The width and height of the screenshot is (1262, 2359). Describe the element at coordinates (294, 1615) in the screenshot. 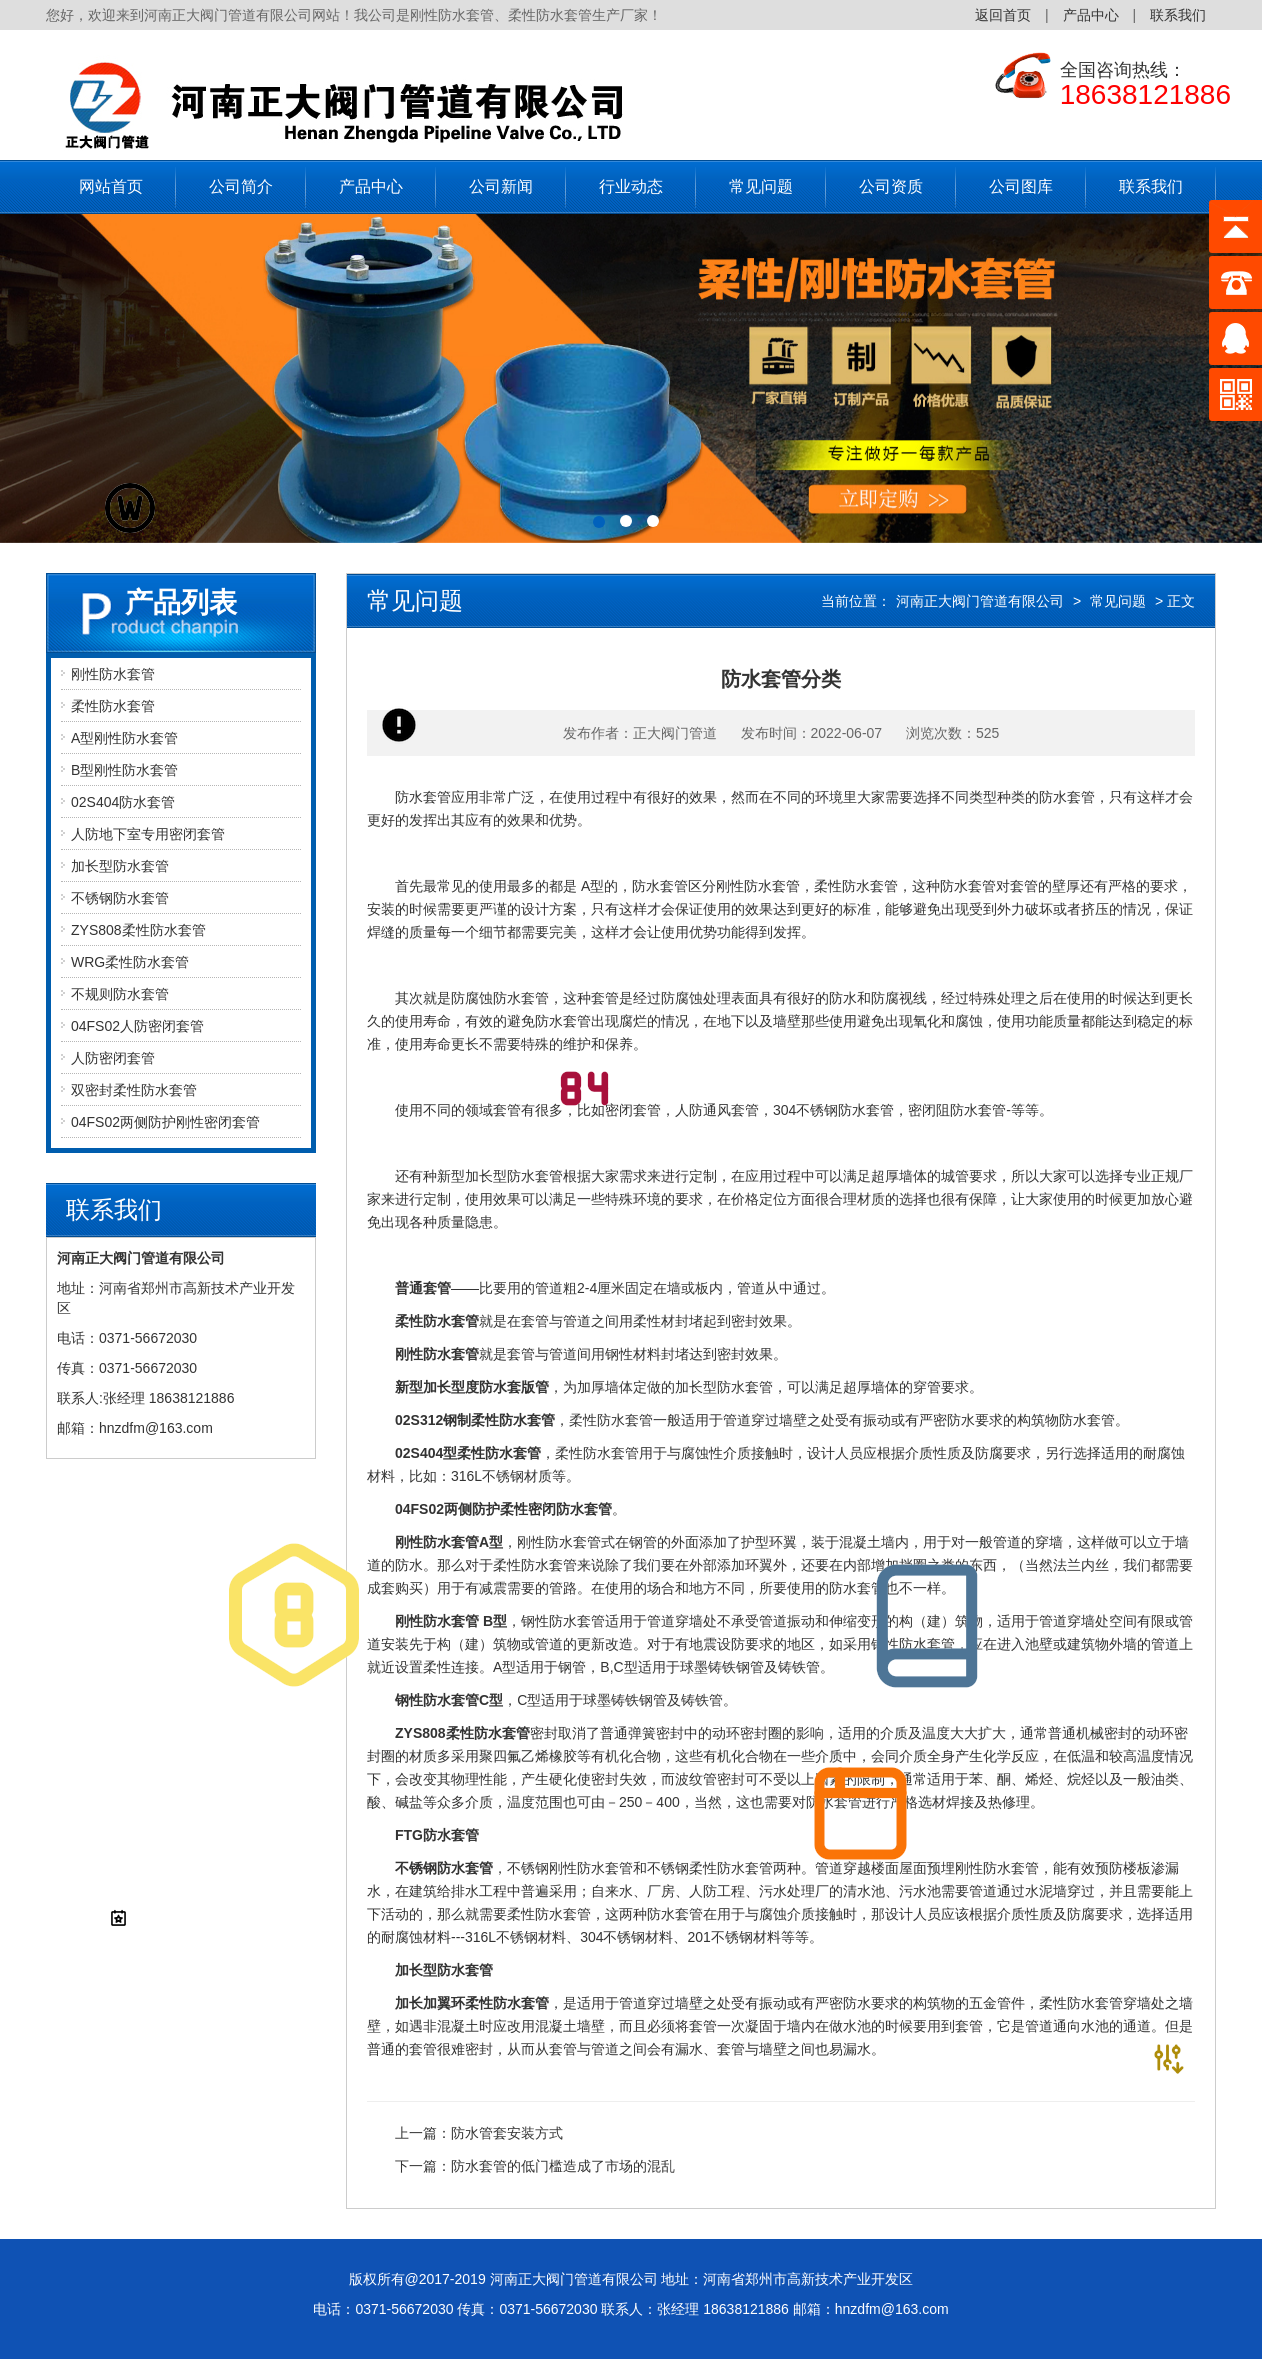

I see `indicates step 8 in a multi-step process` at that location.